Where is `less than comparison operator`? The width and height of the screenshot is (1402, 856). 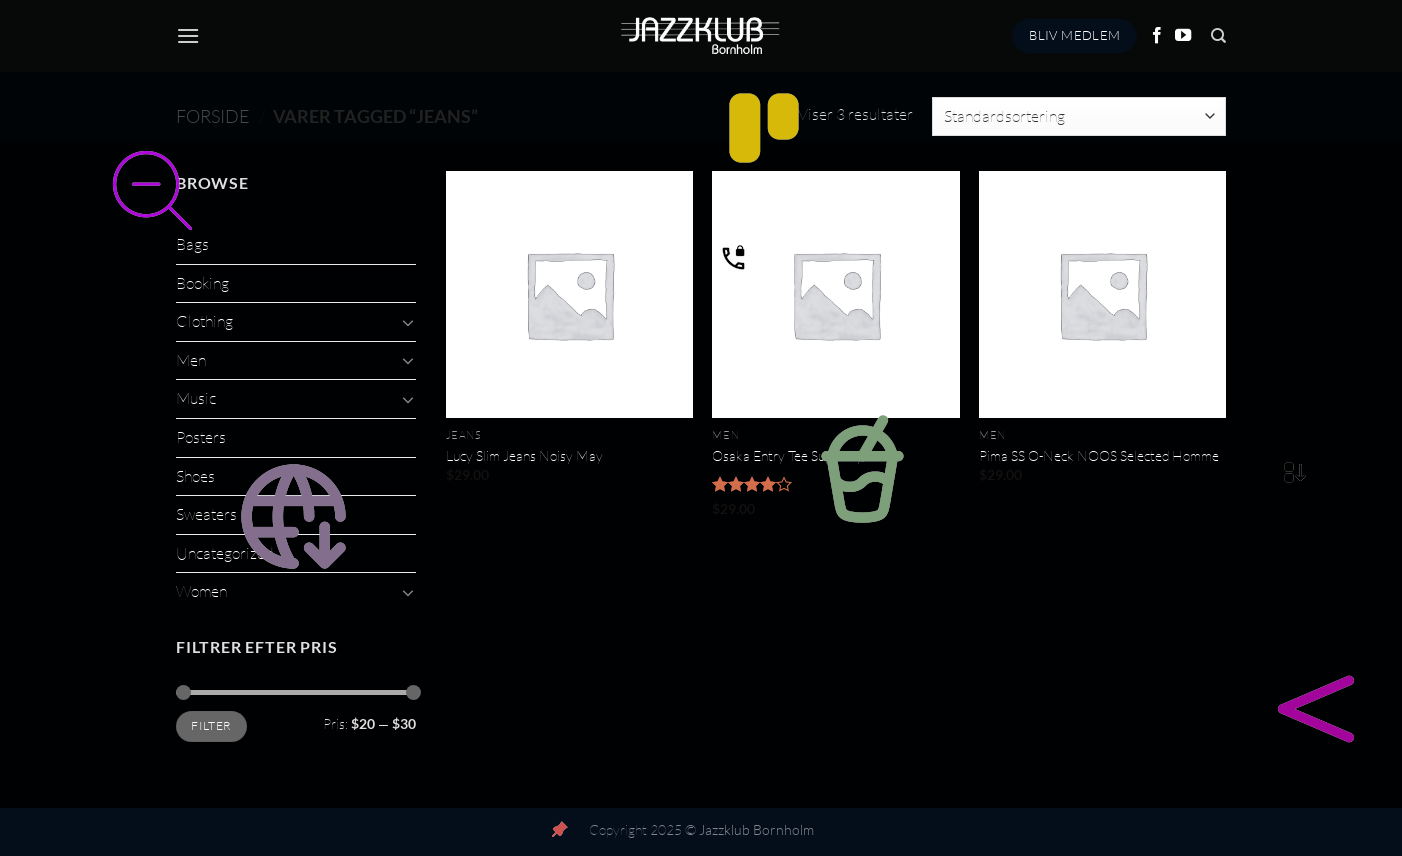
less than comparison operator is located at coordinates (1316, 709).